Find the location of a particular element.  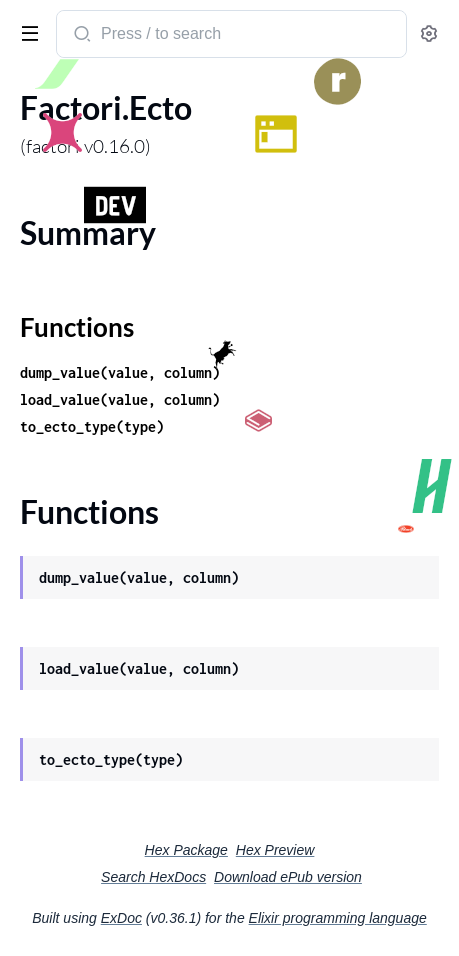

open swisscows search engine is located at coordinates (222, 354).